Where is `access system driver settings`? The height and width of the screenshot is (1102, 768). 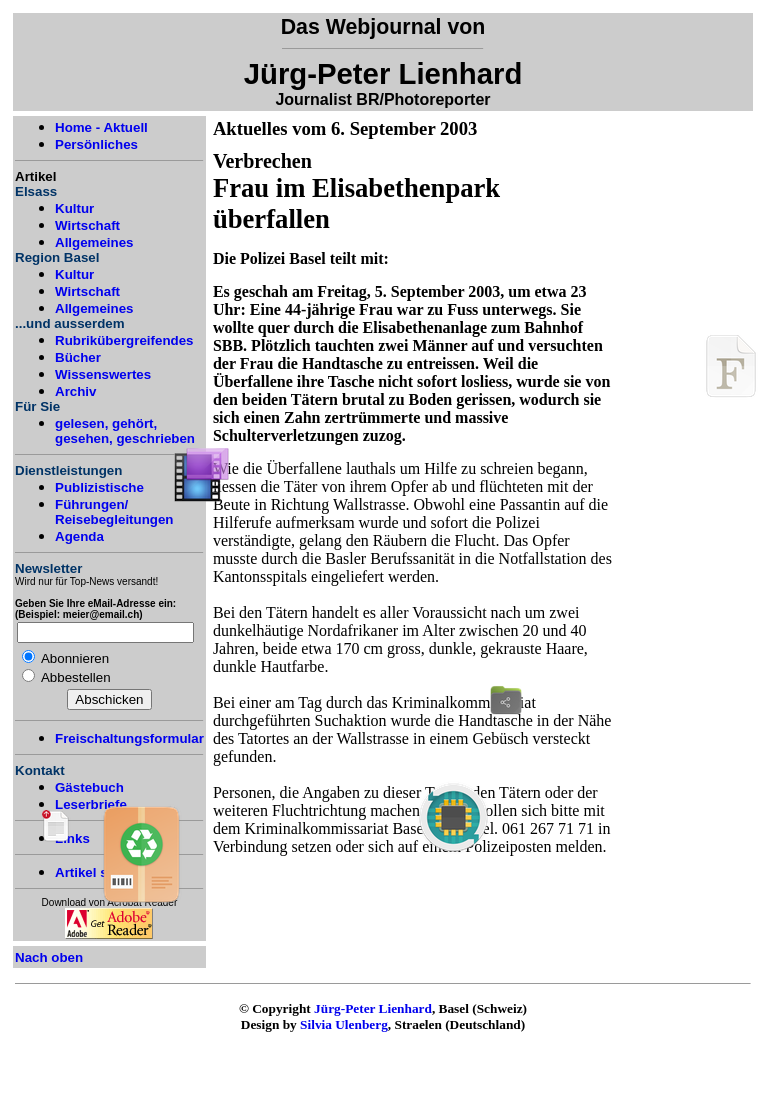
access system driver settings is located at coordinates (453, 817).